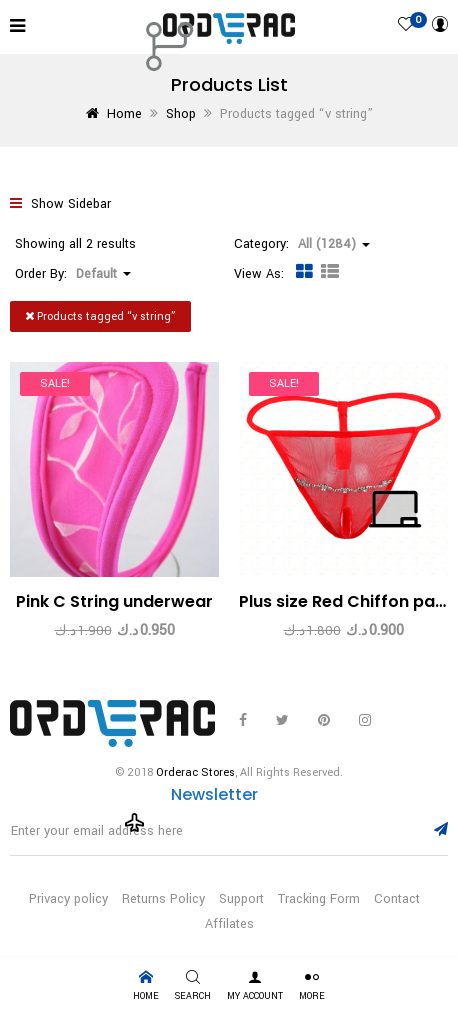 The image size is (458, 1017). I want to click on access presentation or whiteboard mode, so click(395, 510).